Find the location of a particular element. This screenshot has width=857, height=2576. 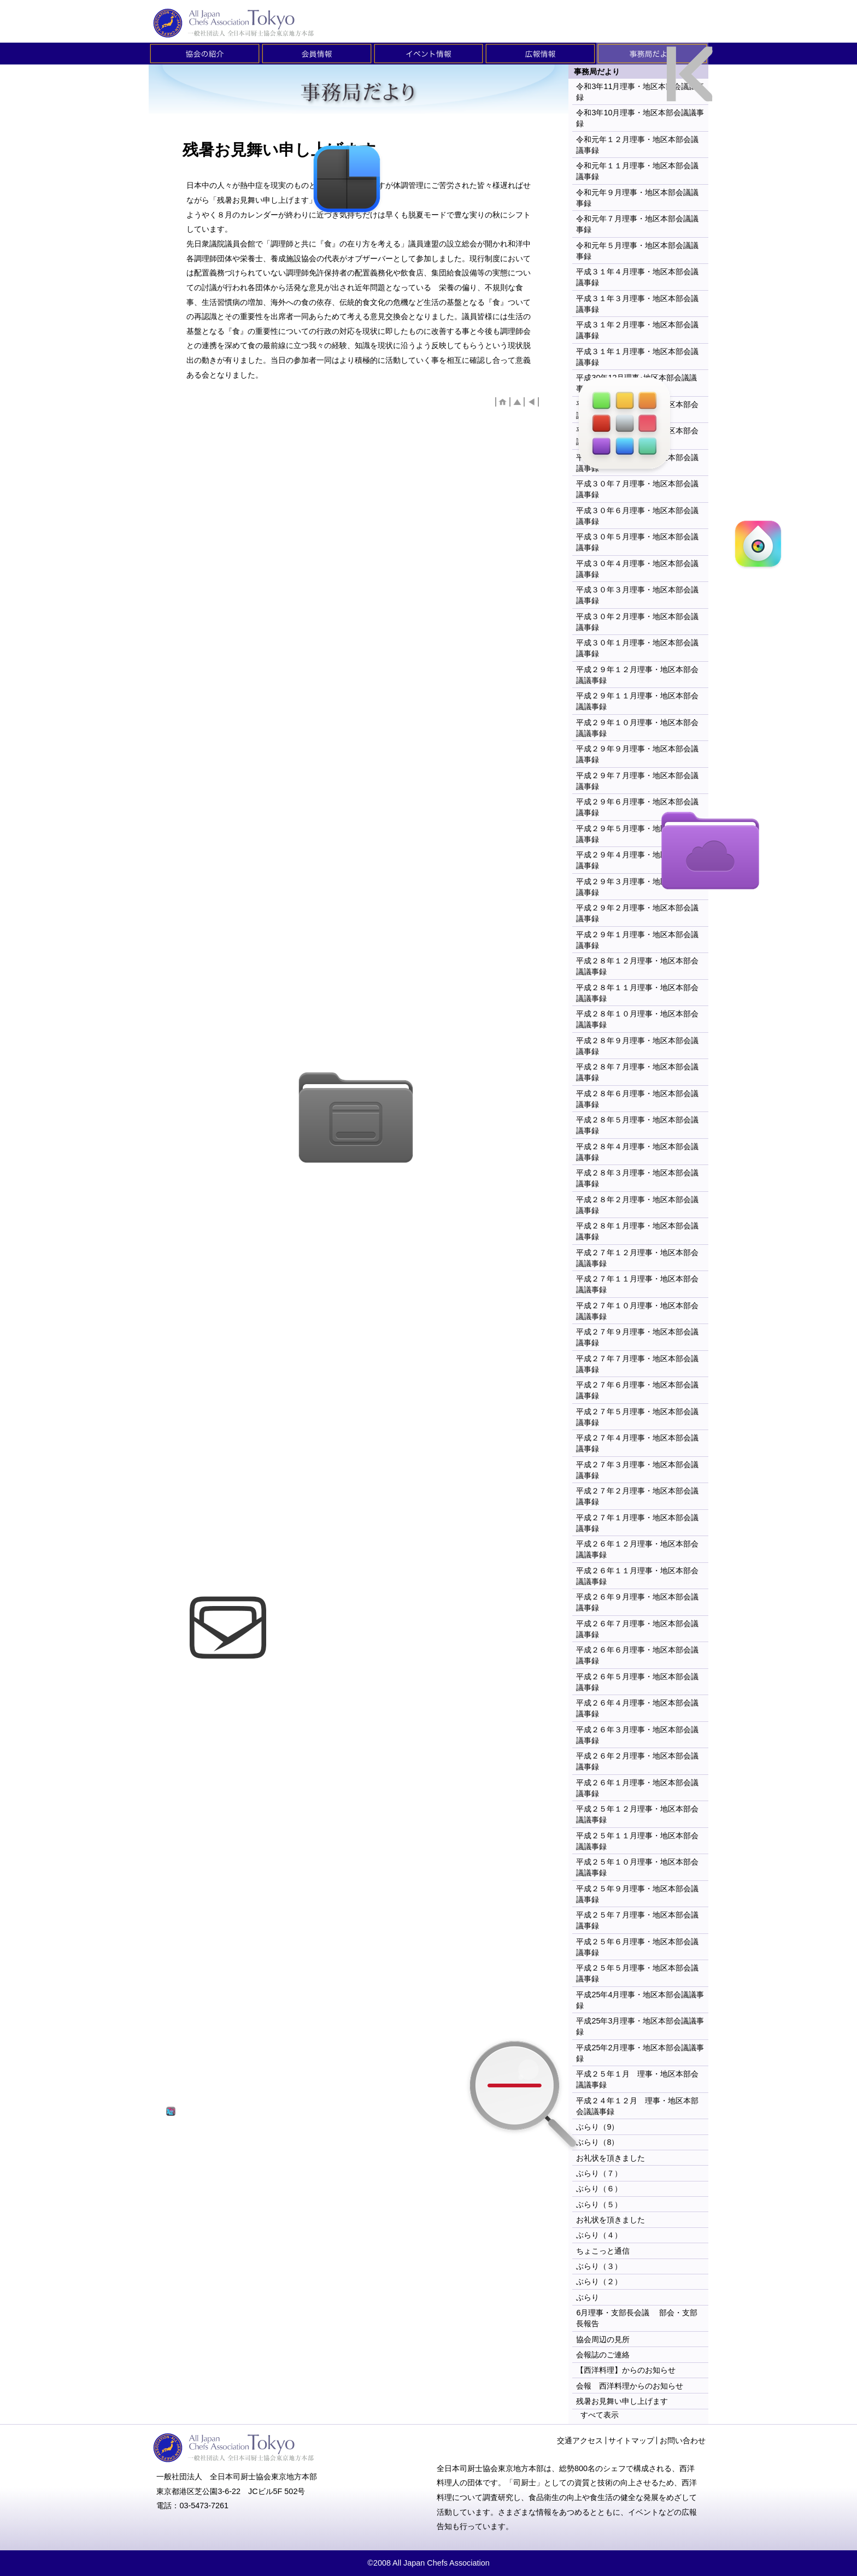

open the mail app is located at coordinates (228, 1625).